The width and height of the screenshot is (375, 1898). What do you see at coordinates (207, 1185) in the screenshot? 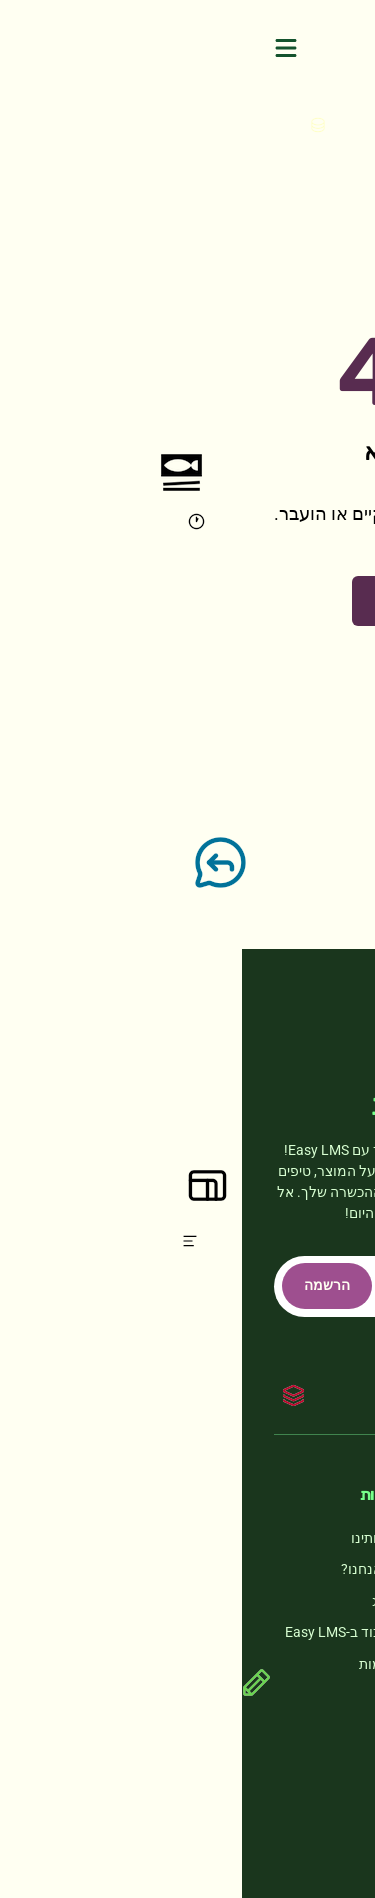
I see `adjust aspect ratio settings` at bounding box center [207, 1185].